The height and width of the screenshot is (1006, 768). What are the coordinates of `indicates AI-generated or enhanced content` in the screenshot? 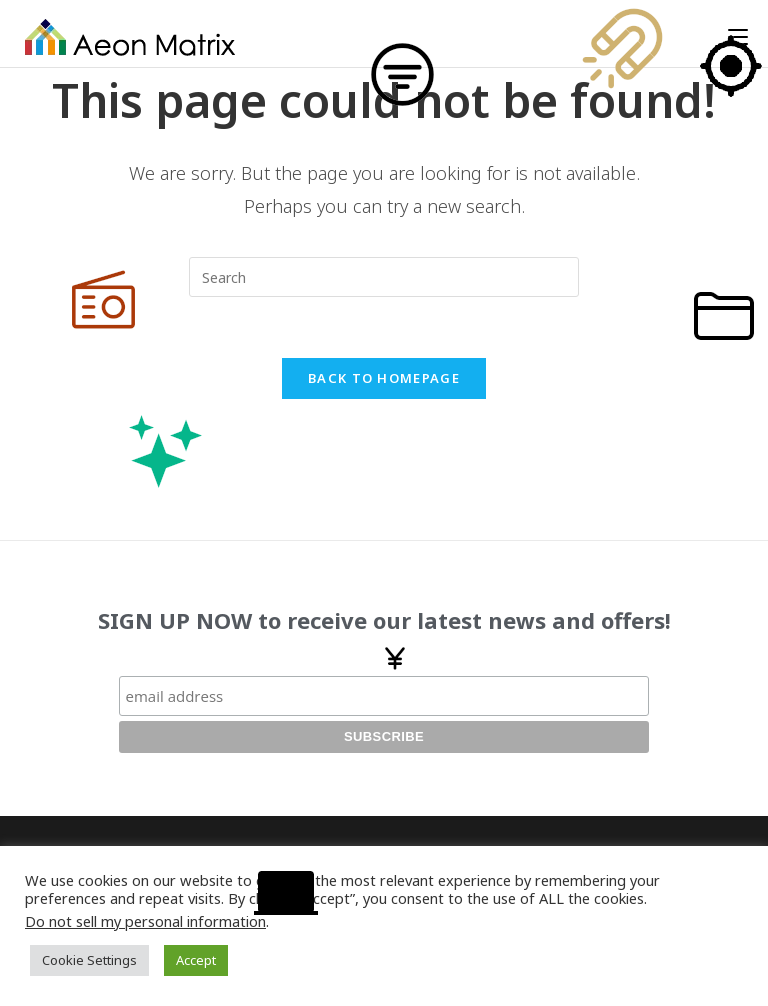 It's located at (165, 451).